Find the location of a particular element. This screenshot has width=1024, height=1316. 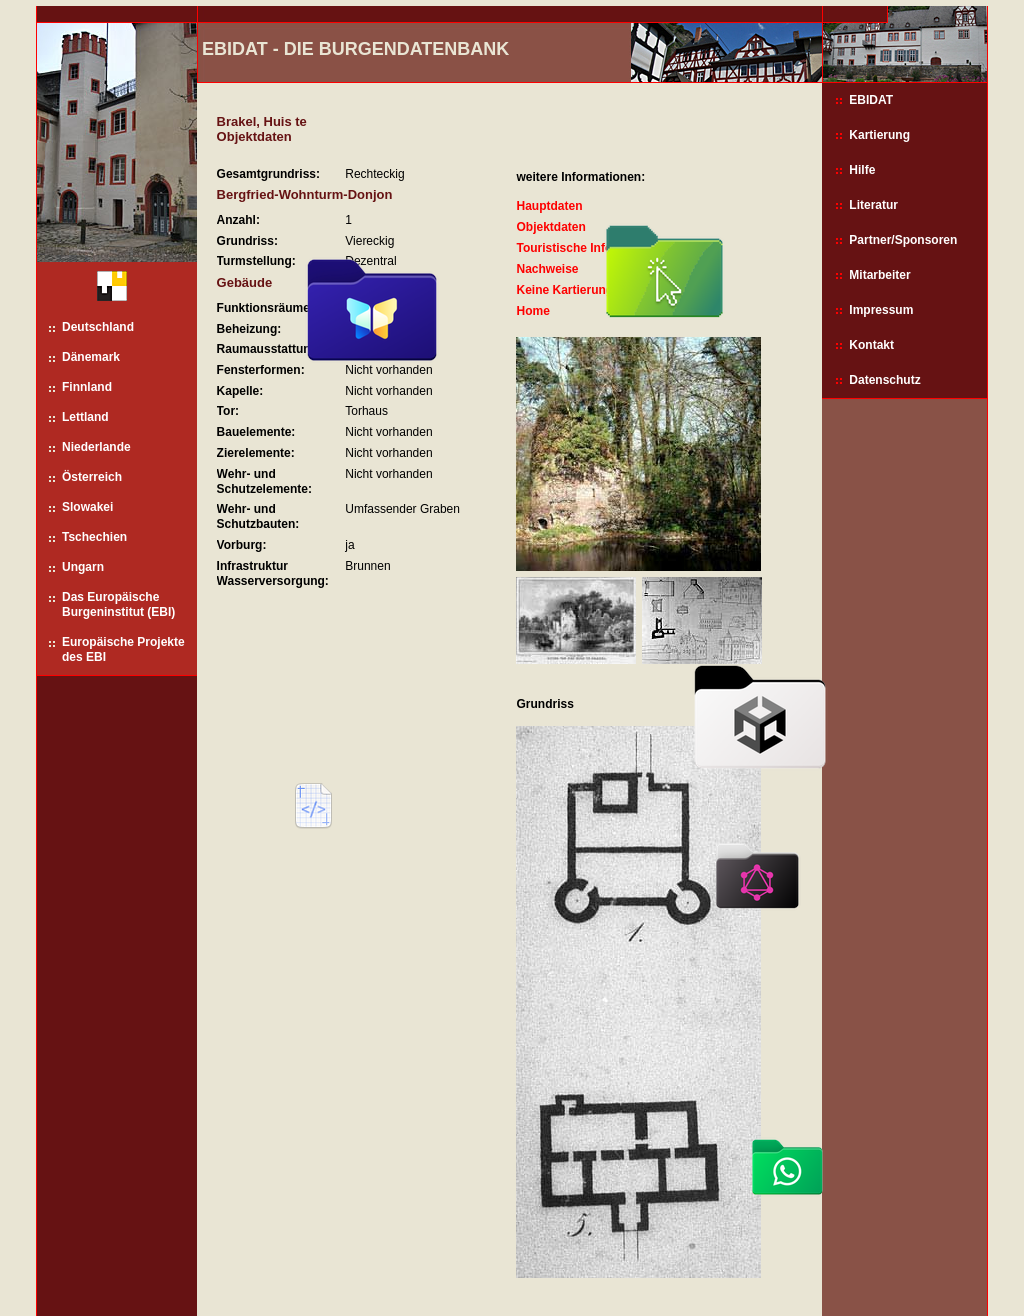

an html template file is located at coordinates (313, 805).